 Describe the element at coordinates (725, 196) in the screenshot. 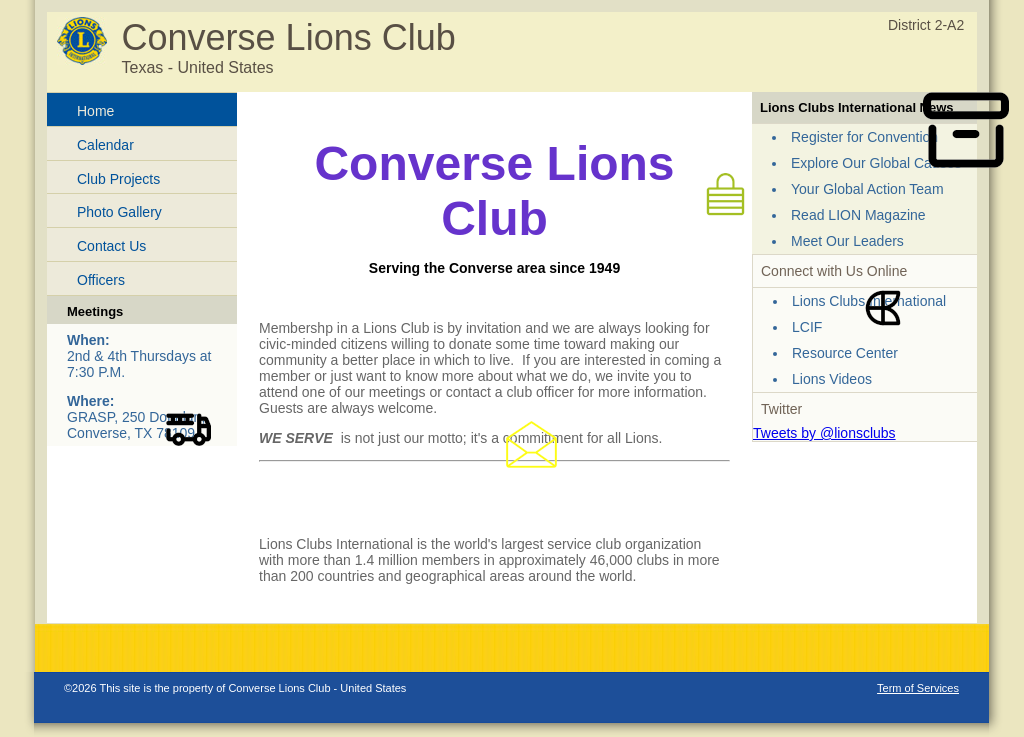

I see `indicates a secure or encrypted connection` at that location.